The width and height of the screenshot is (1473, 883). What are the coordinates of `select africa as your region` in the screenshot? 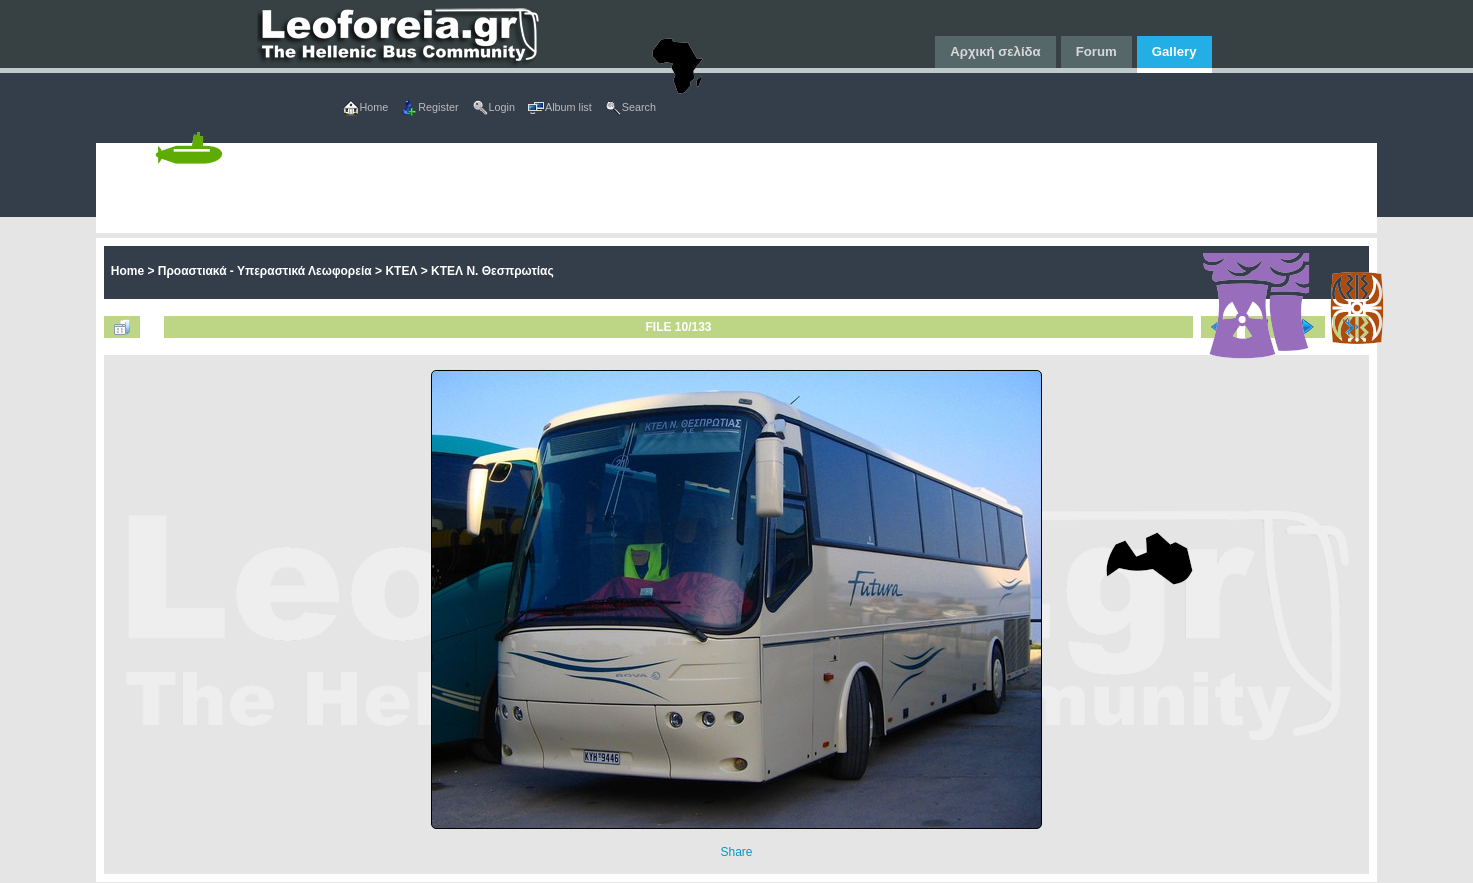 It's located at (678, 66).